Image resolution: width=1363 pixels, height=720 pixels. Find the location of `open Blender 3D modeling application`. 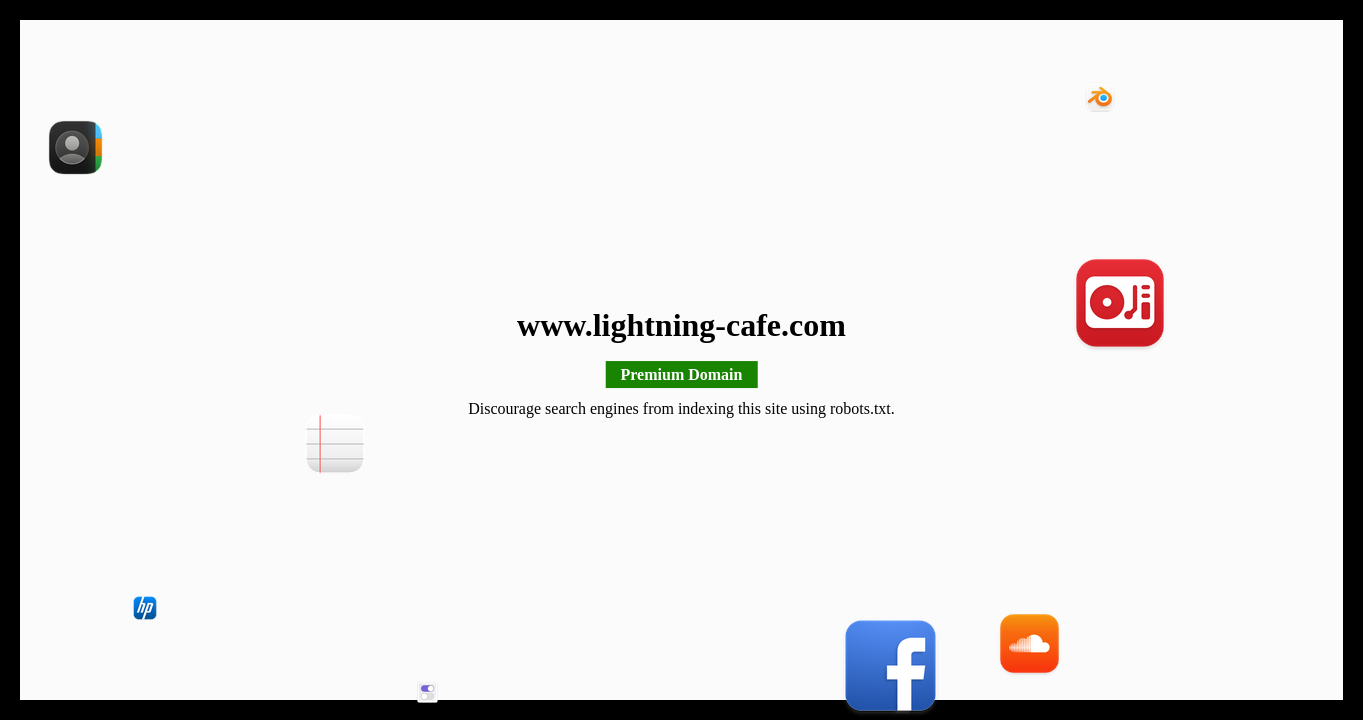

open Blender 3D modeling application is located at coordinates (1100, 97).